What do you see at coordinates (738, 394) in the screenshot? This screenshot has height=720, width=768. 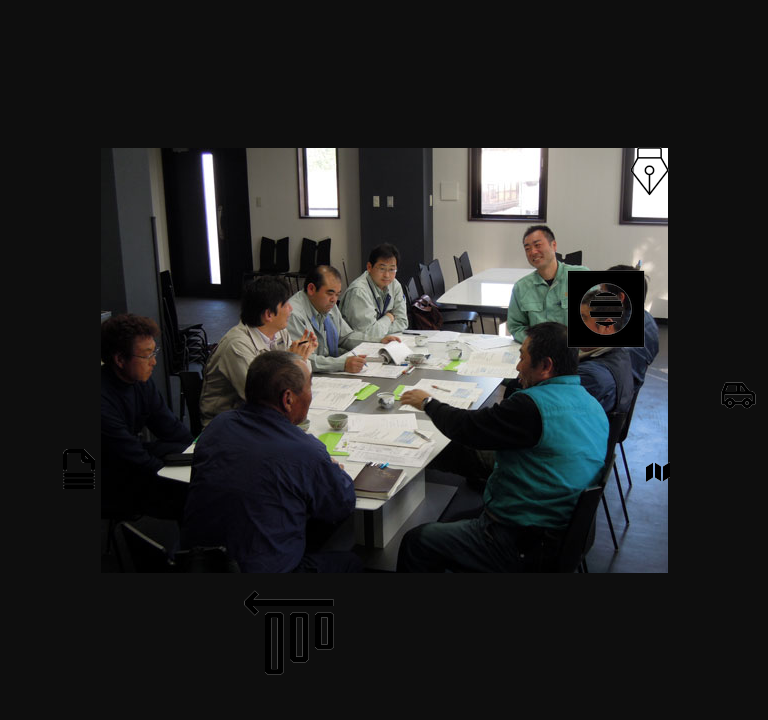 I see `access vehicle or driving settings` at bounding box center [738, 394].